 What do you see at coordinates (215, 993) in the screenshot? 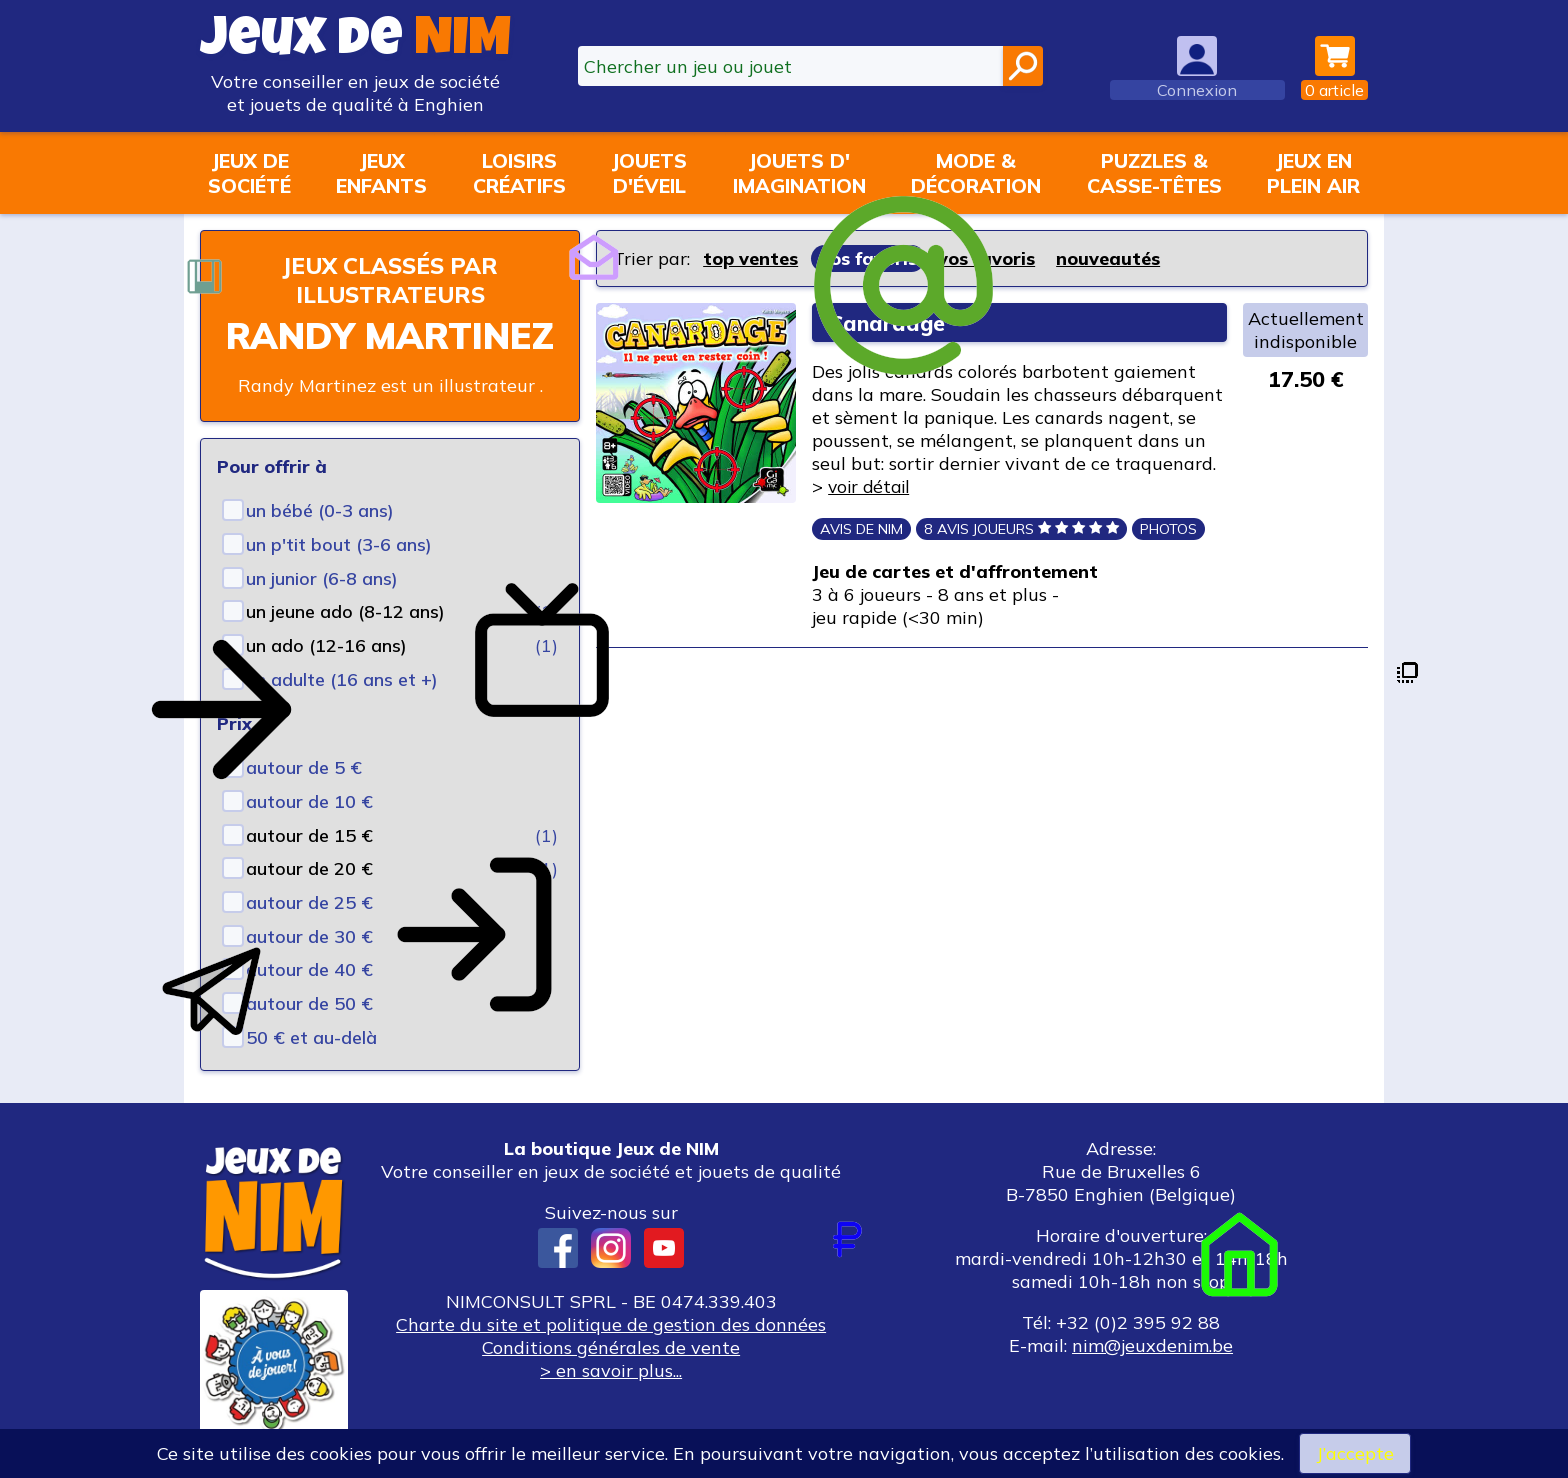
I see `open Telegram messaging app` at bounding box center [215, 993].